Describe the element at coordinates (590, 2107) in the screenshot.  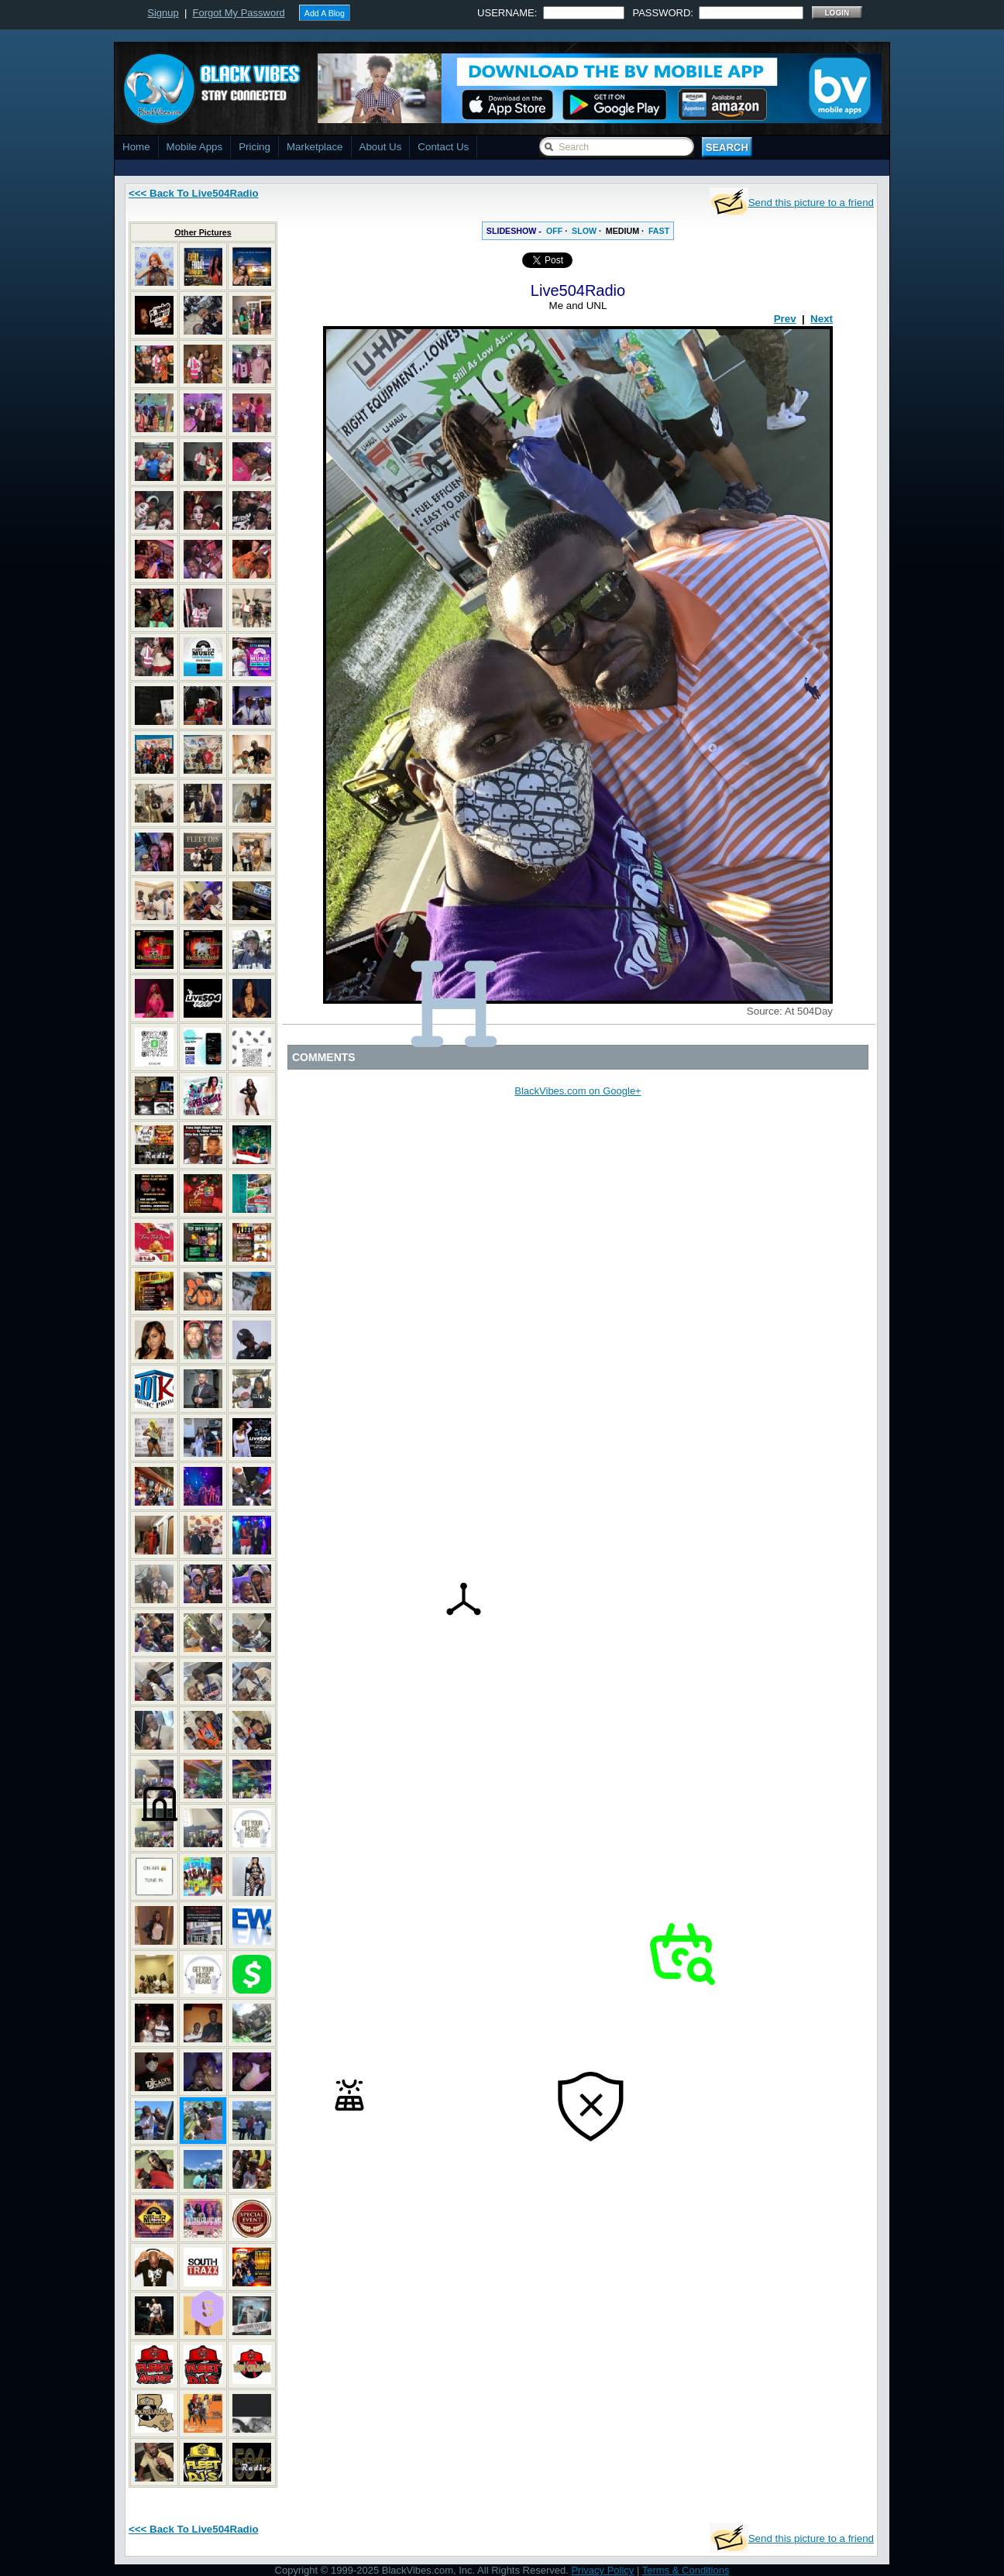
I see `indicates an untrusted workspace or security warning` at that location.